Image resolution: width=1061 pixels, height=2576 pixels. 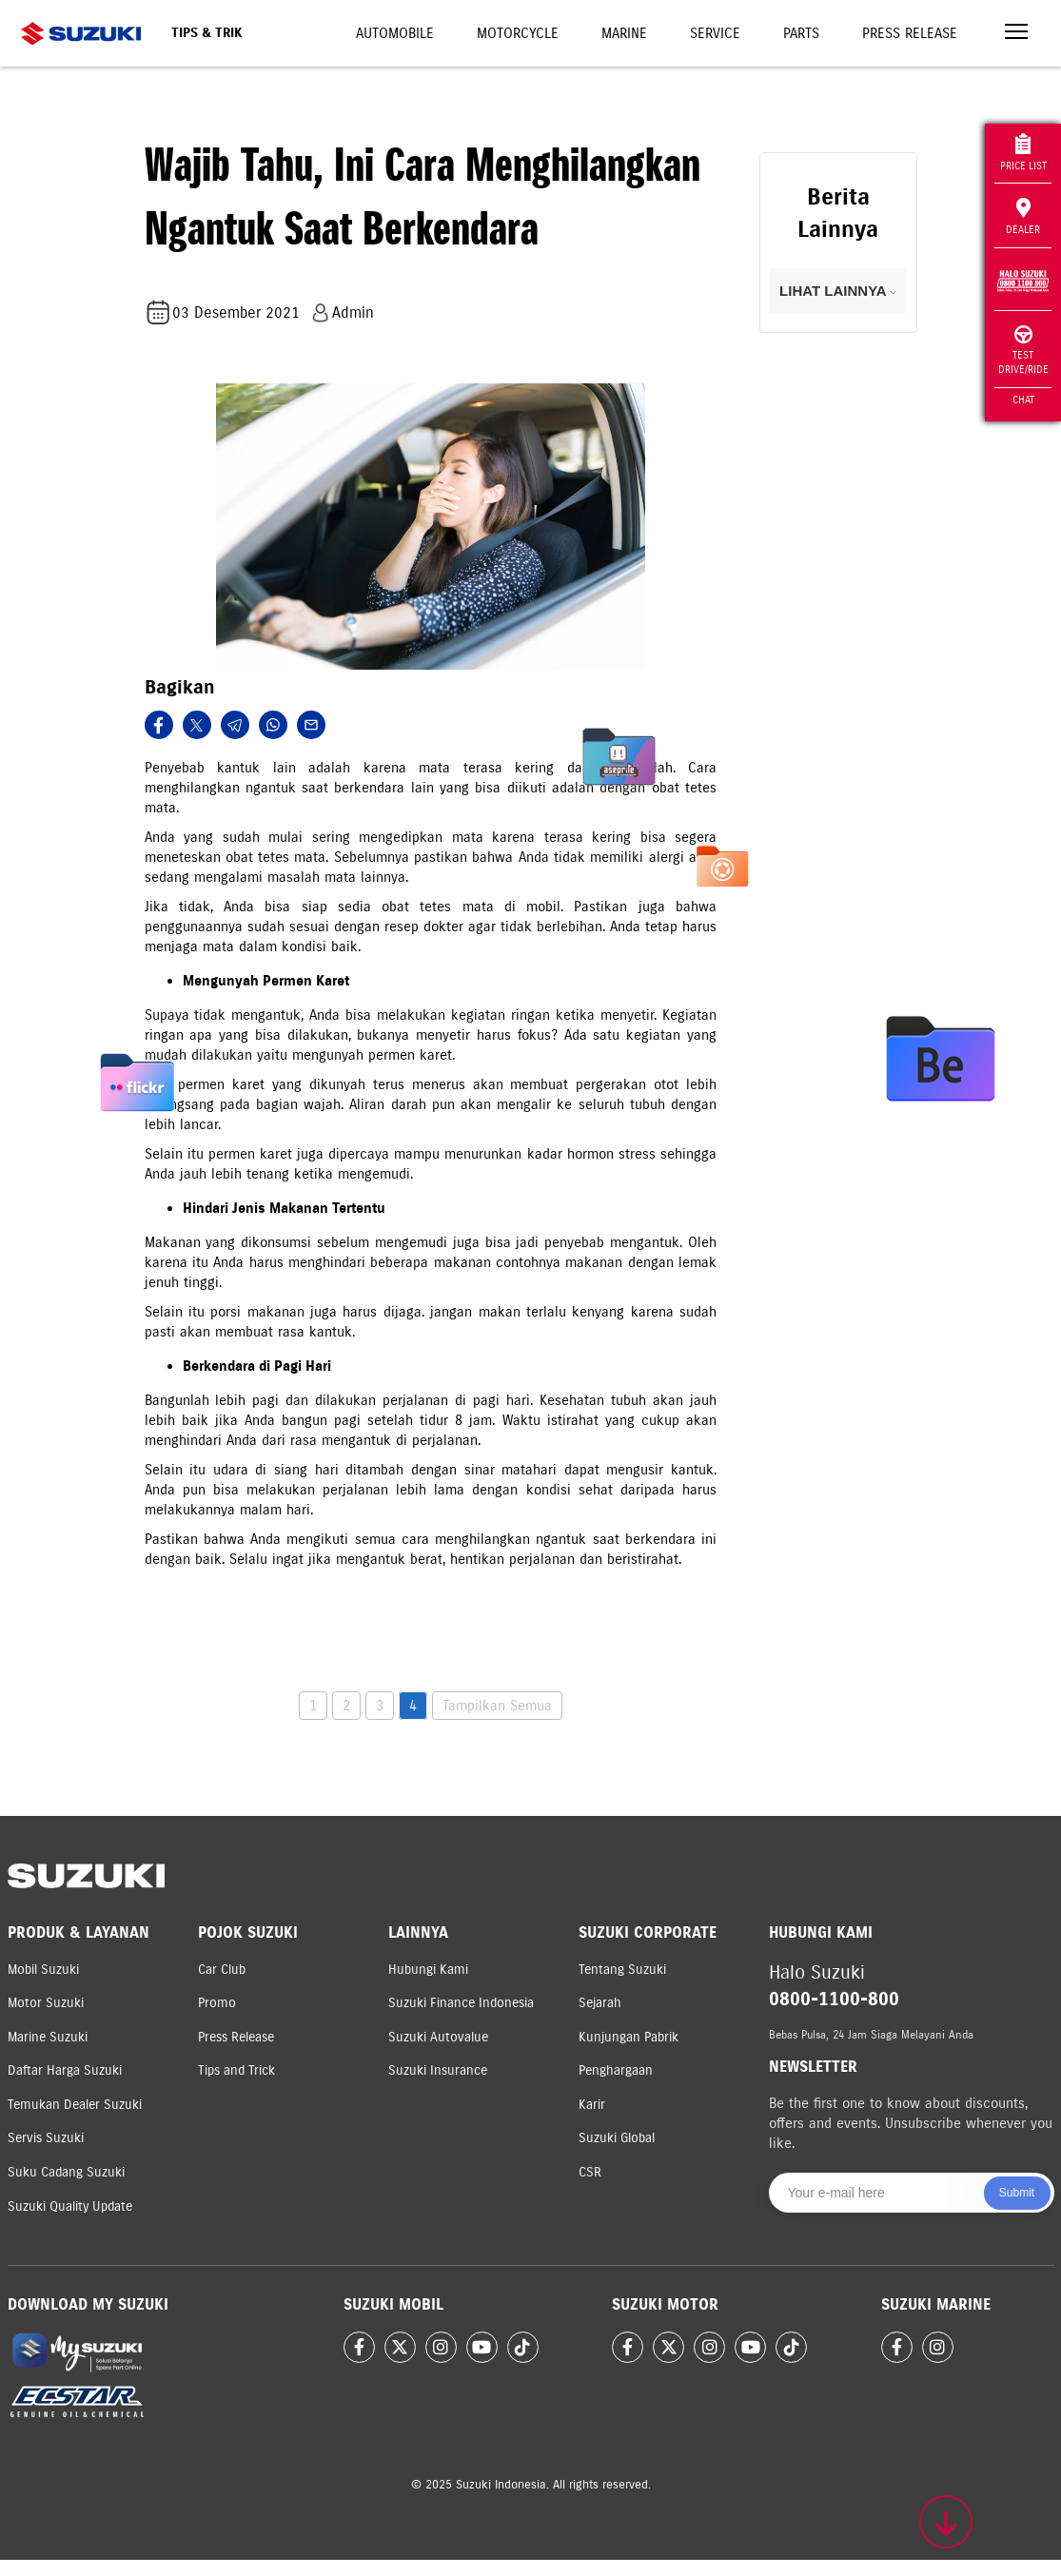 What do you see at coordinates (722, 868) in the screenshot?
I see `open corona sdk project folder` at bounding box center [722, 868].